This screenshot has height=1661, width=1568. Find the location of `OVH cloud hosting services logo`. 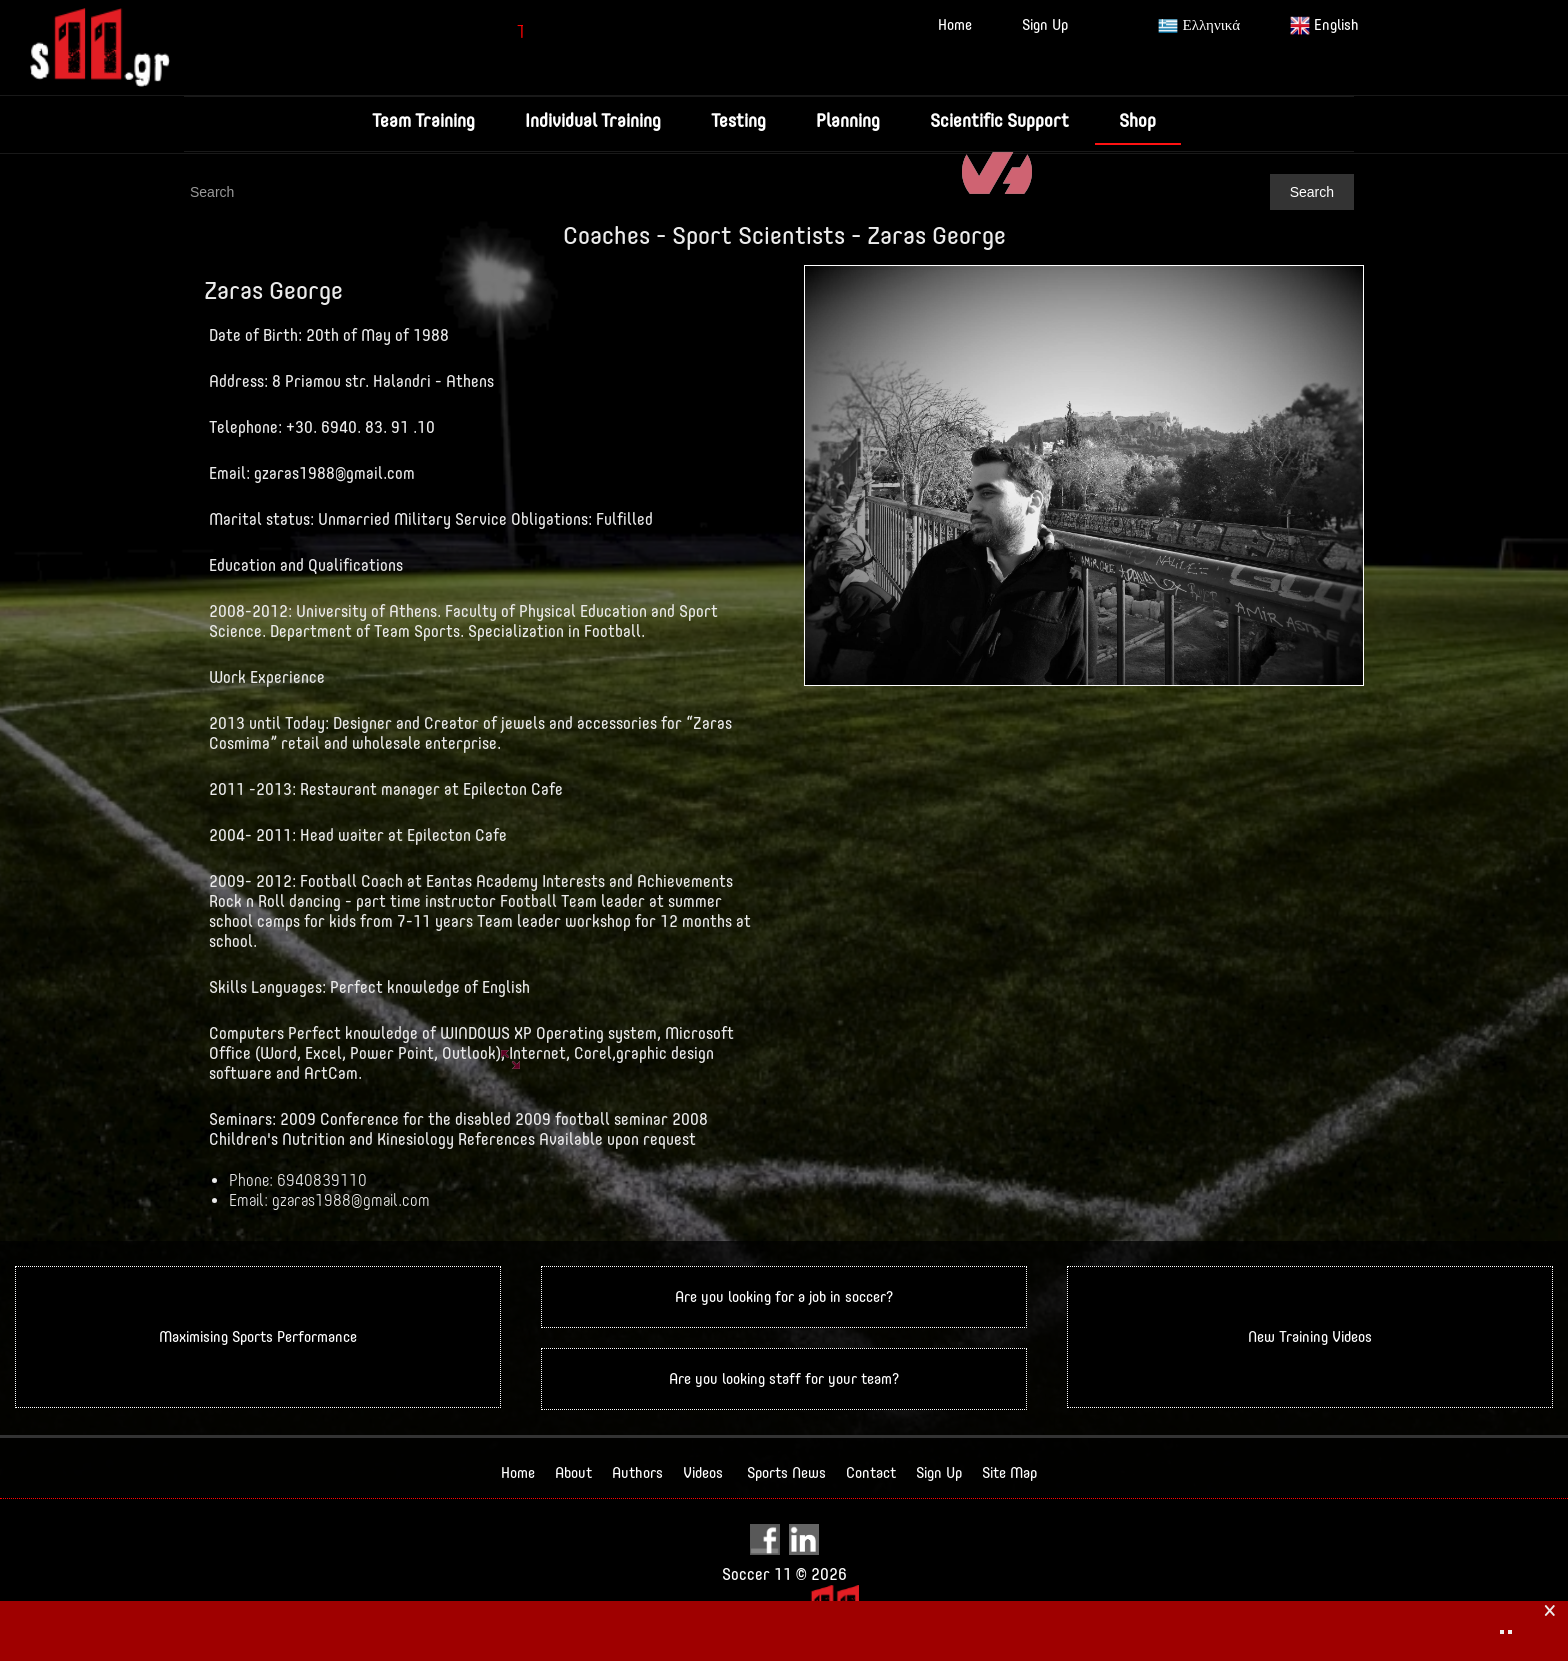

OVH cloud hosting services logo is located at coordinates (997, 173).